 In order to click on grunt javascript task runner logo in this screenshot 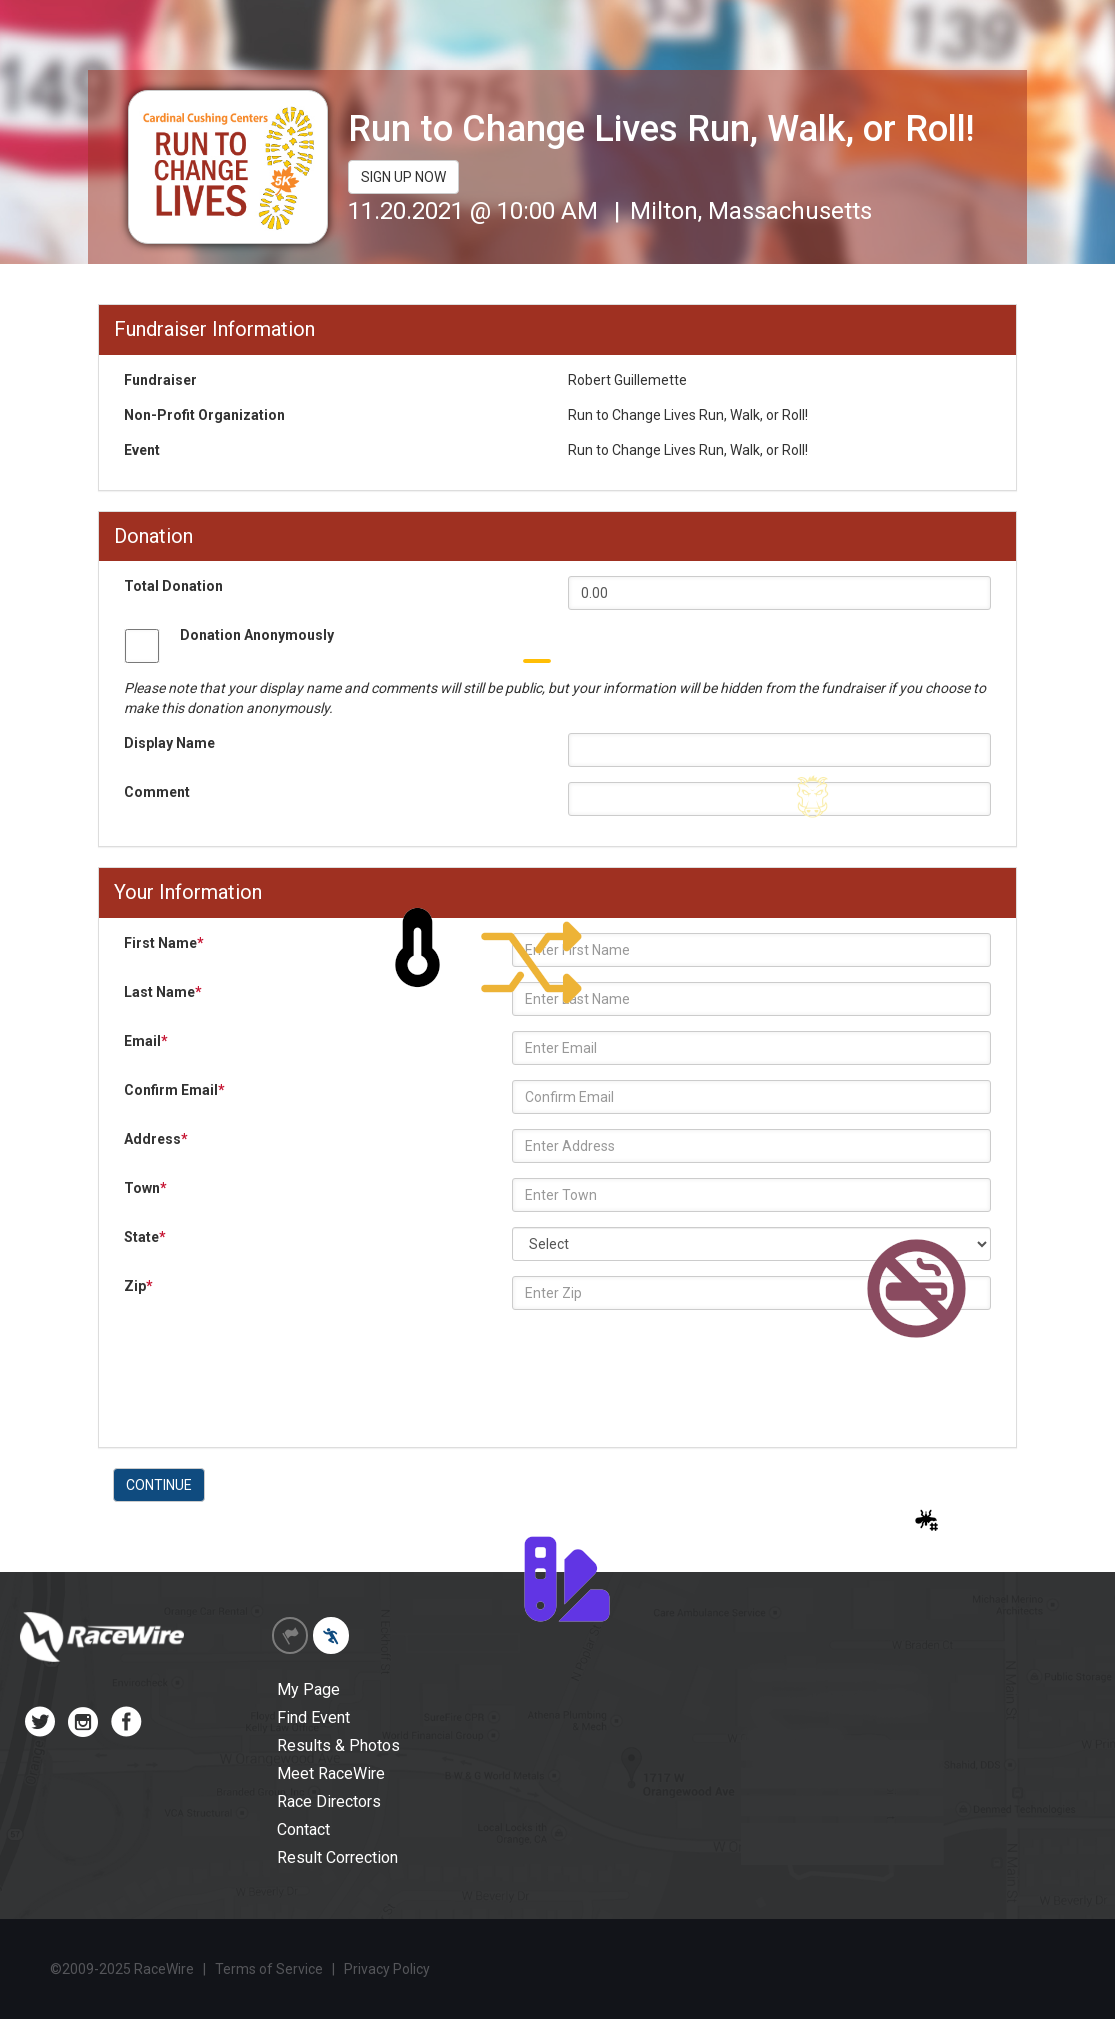, I will do `click(812, 796)`.